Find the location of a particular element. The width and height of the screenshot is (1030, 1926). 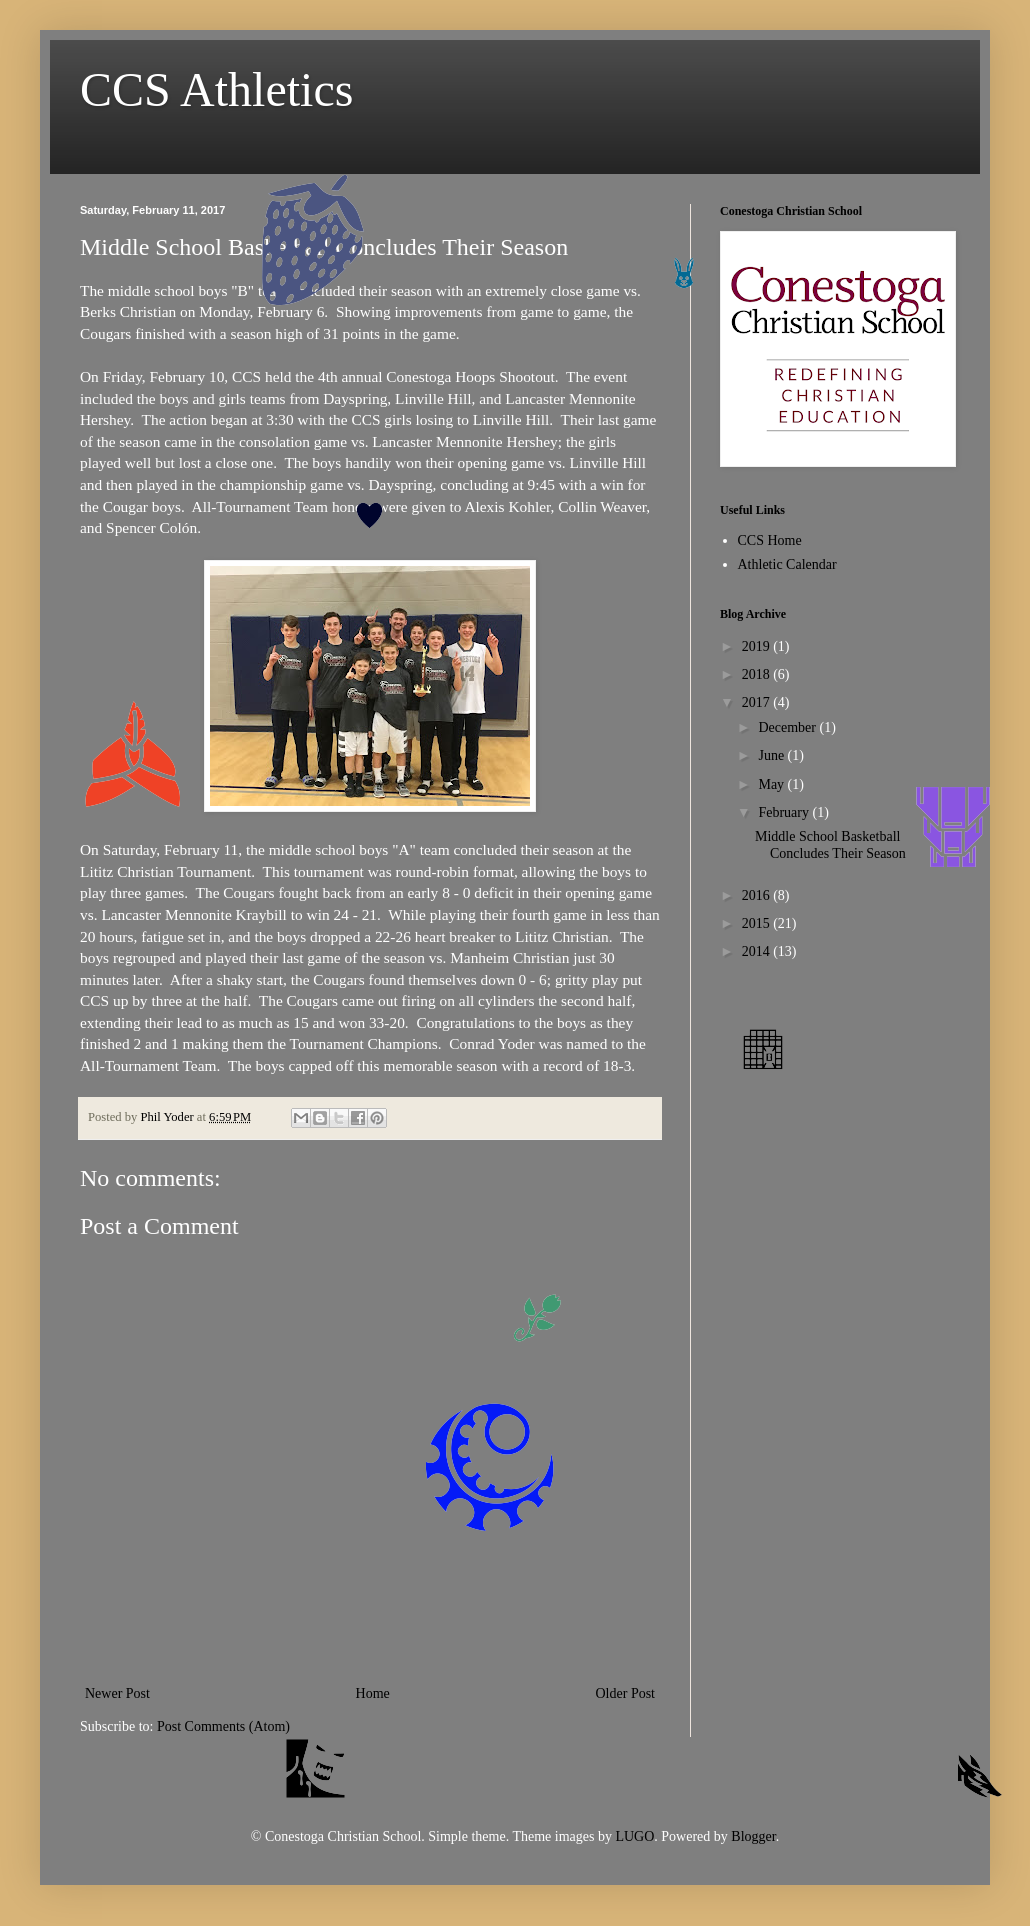

indicates a closed or dormant plant in a gardening game is located at coordinates (537, 1318).